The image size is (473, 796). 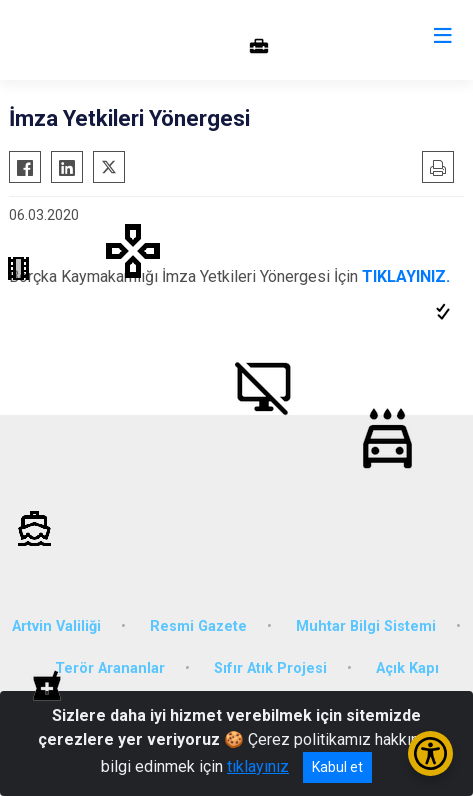 What do you see at coordinates (264, 387) in the screenshot?
I see `desktop access is disabled or unavailable` at bounding box center [264, 387].